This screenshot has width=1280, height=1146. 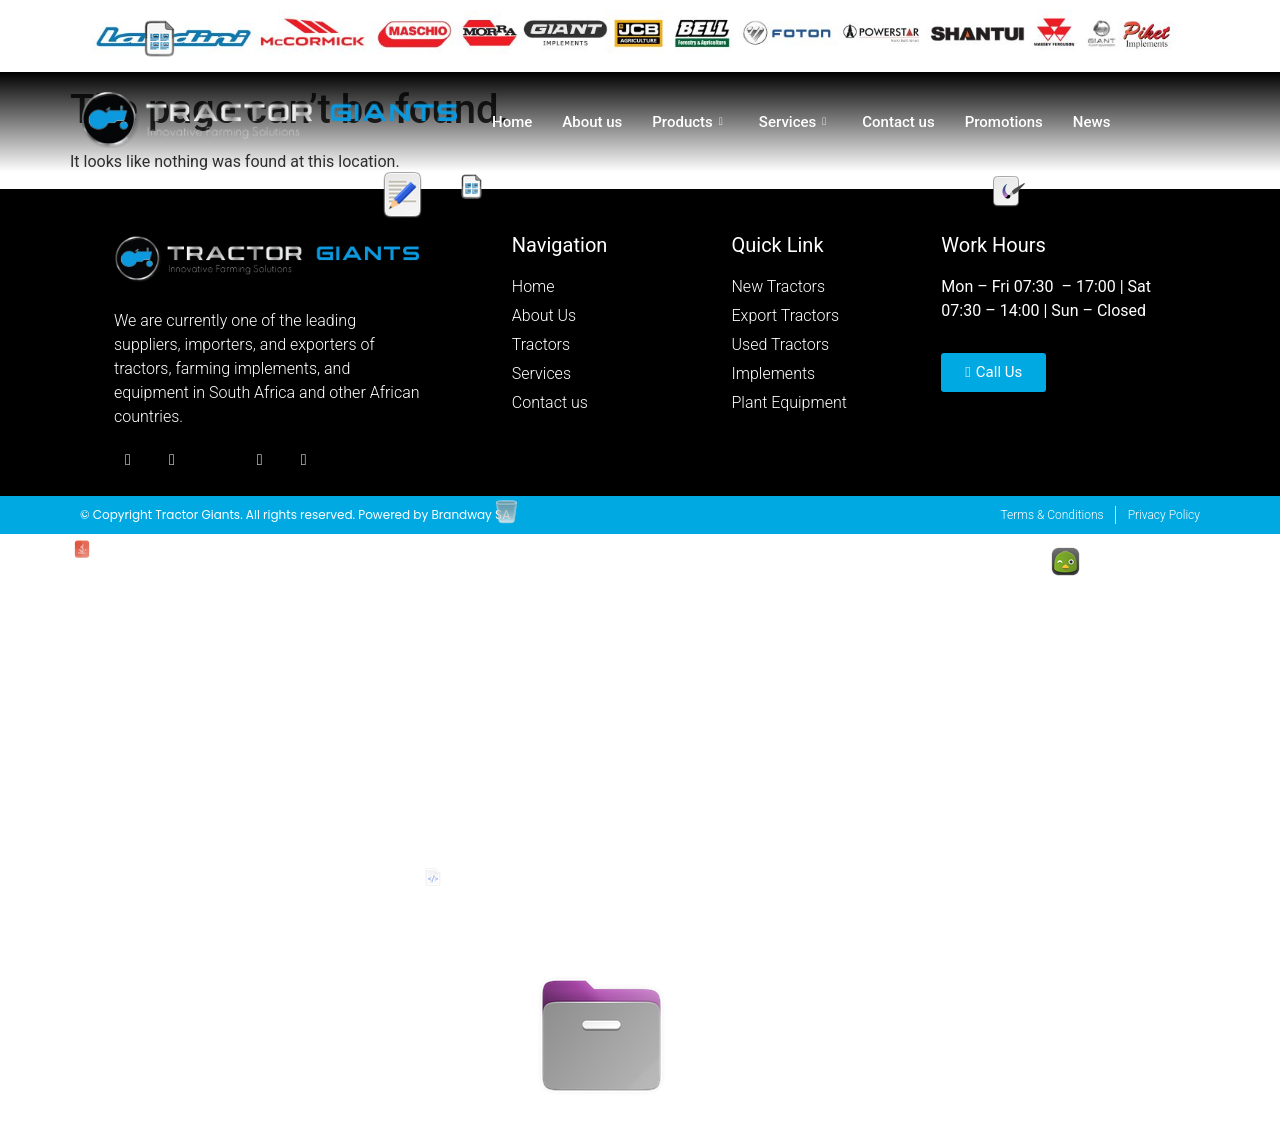 What do you see at coordinates (471, 186) in the screenshot?
I see `libreoffice master document file type` at bounding box center [471, 186].